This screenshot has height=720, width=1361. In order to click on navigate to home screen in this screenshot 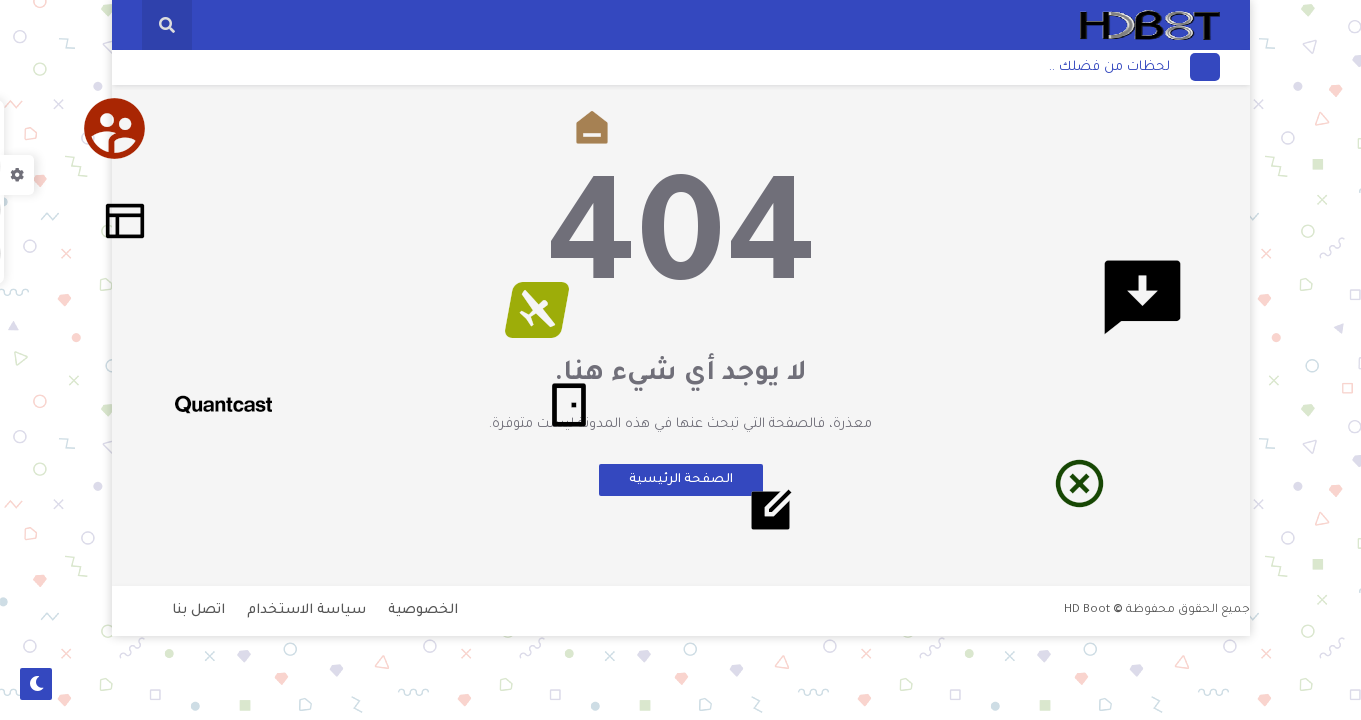, I will do `click(592, 128)`.